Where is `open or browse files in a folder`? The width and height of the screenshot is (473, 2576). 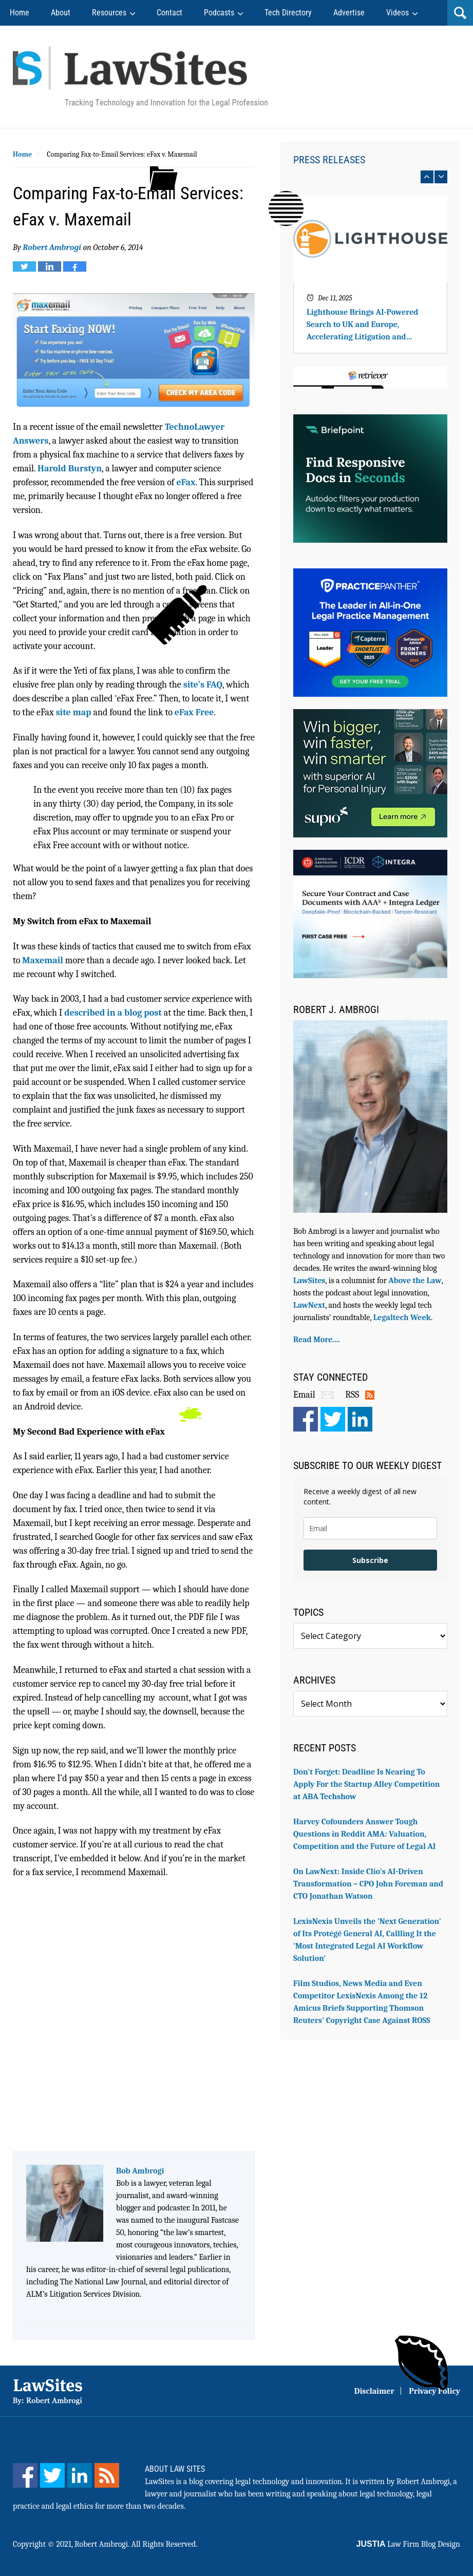
open or browse files in a folder is located at coordinates (163, 178).